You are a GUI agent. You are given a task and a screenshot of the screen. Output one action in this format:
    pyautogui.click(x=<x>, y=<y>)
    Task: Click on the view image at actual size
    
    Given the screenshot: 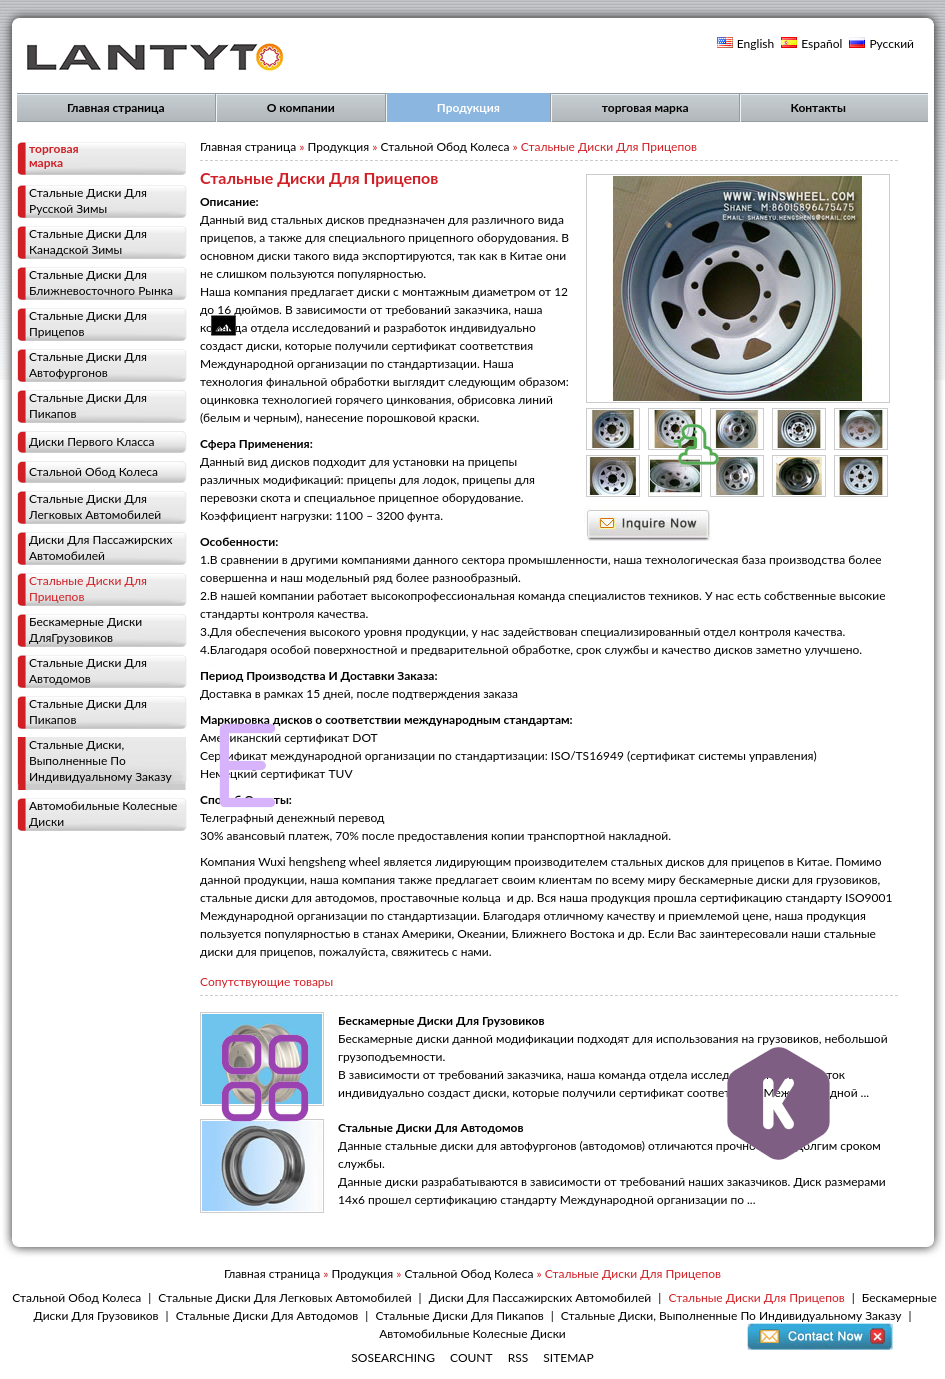 What is the action you would take?
    pyautogui.click(x=223, y=325)
    